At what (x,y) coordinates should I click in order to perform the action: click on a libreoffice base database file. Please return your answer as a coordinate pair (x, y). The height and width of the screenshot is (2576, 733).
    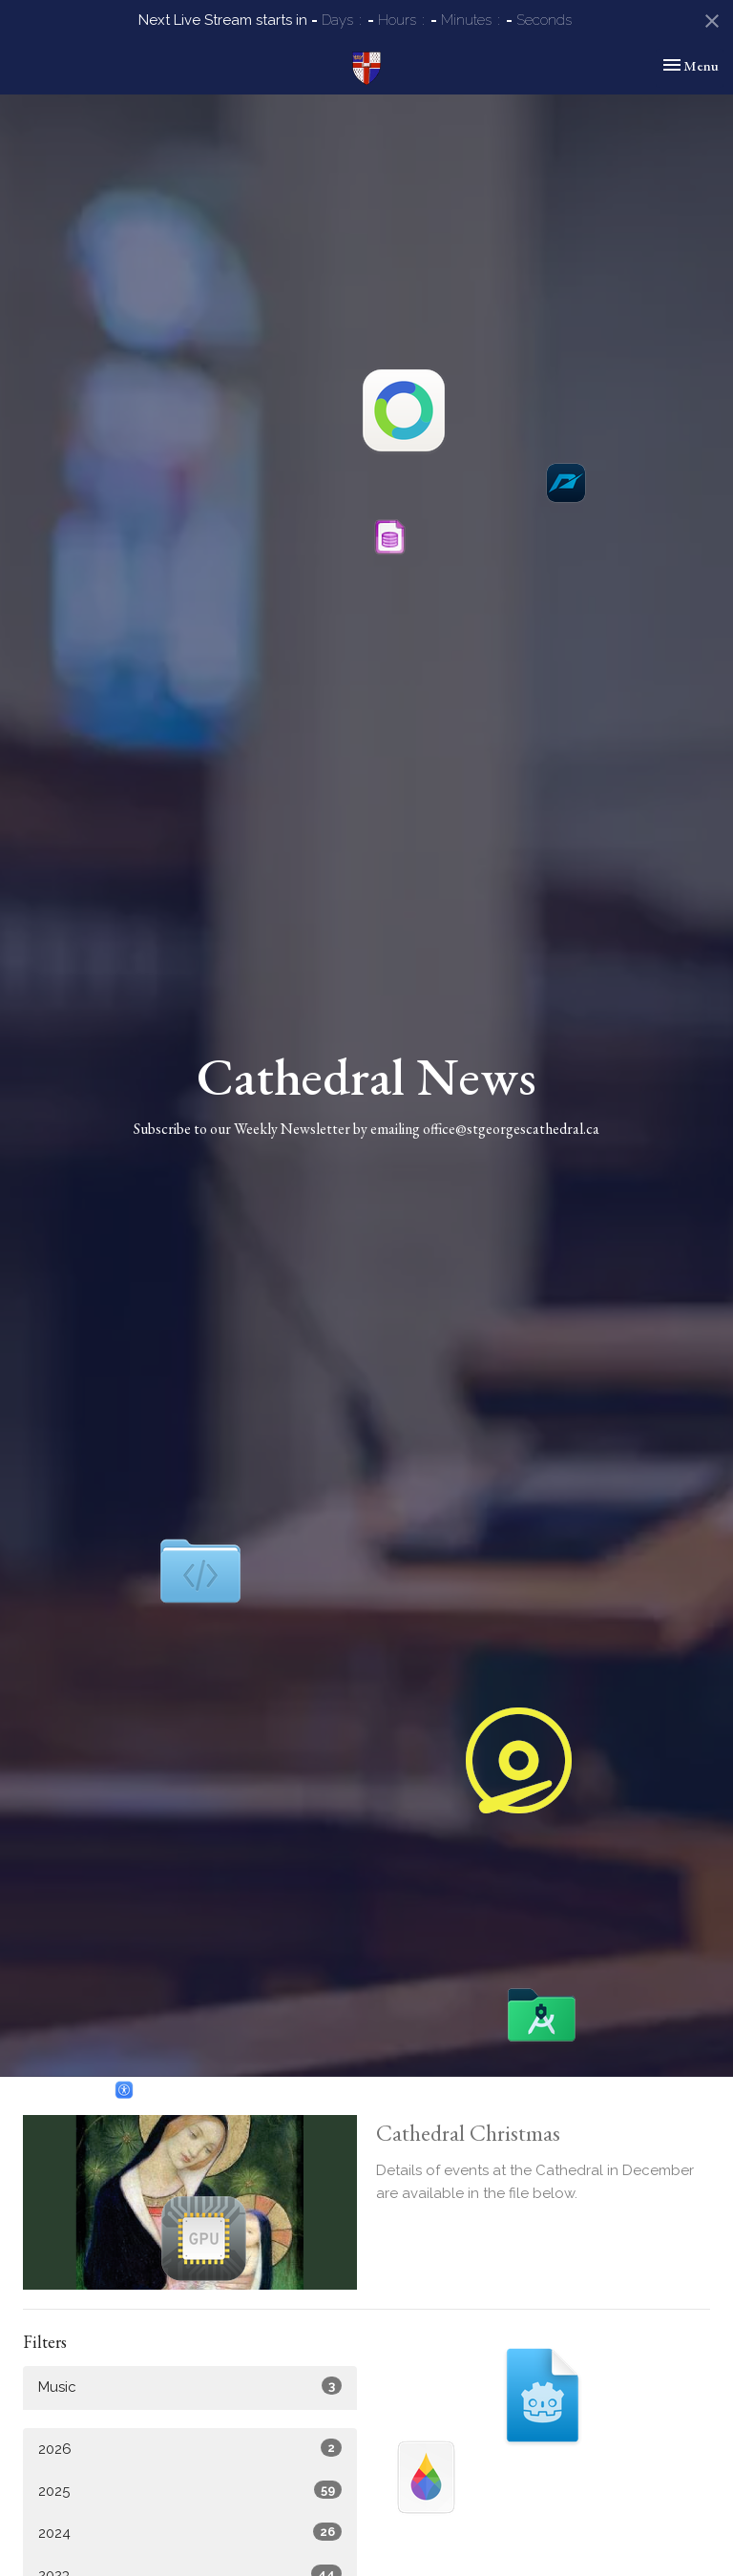
    Looking at the image, I should click on (389, 536).